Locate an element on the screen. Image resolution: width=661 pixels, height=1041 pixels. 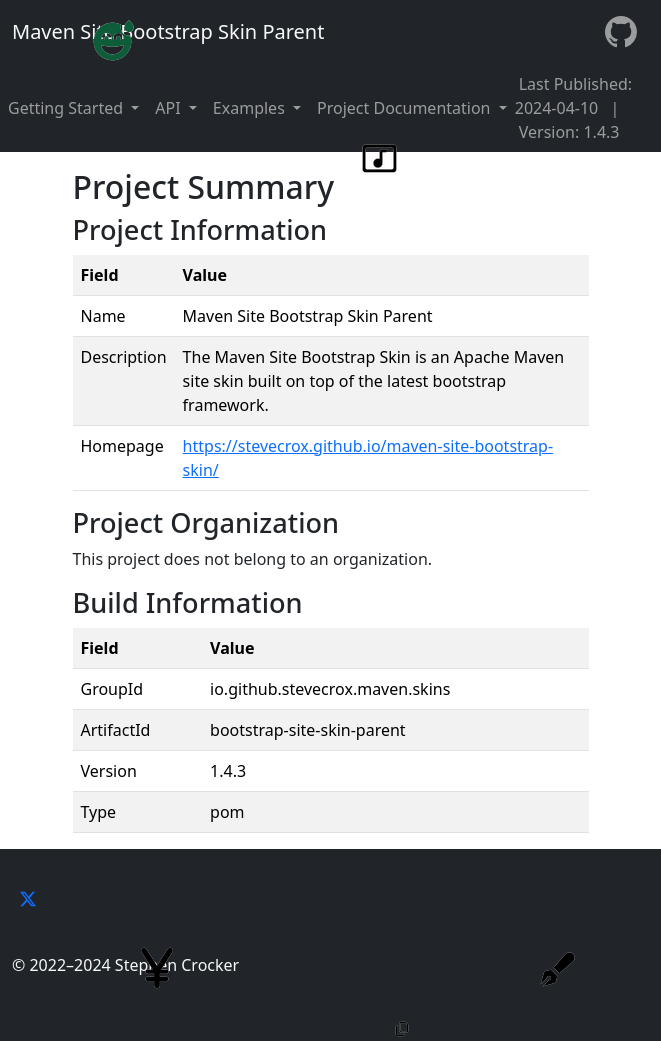
select Japanese yen as currency is located at coordinates (157, 968).